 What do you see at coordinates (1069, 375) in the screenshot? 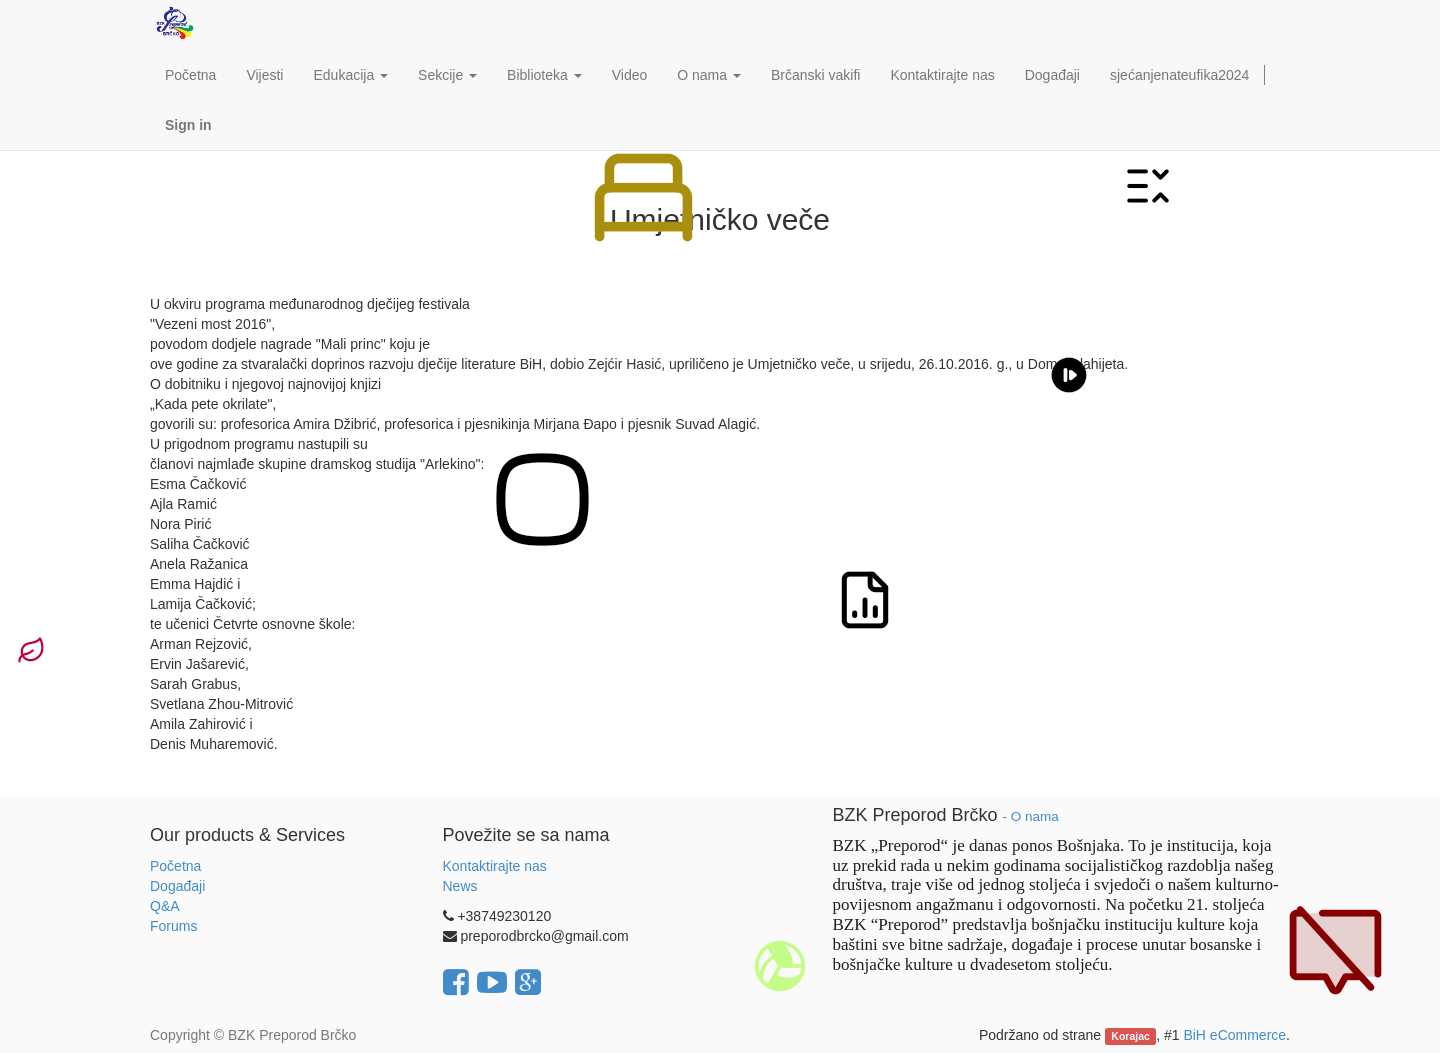
I see `play next item in queue` at bounding box center [1069, 375].